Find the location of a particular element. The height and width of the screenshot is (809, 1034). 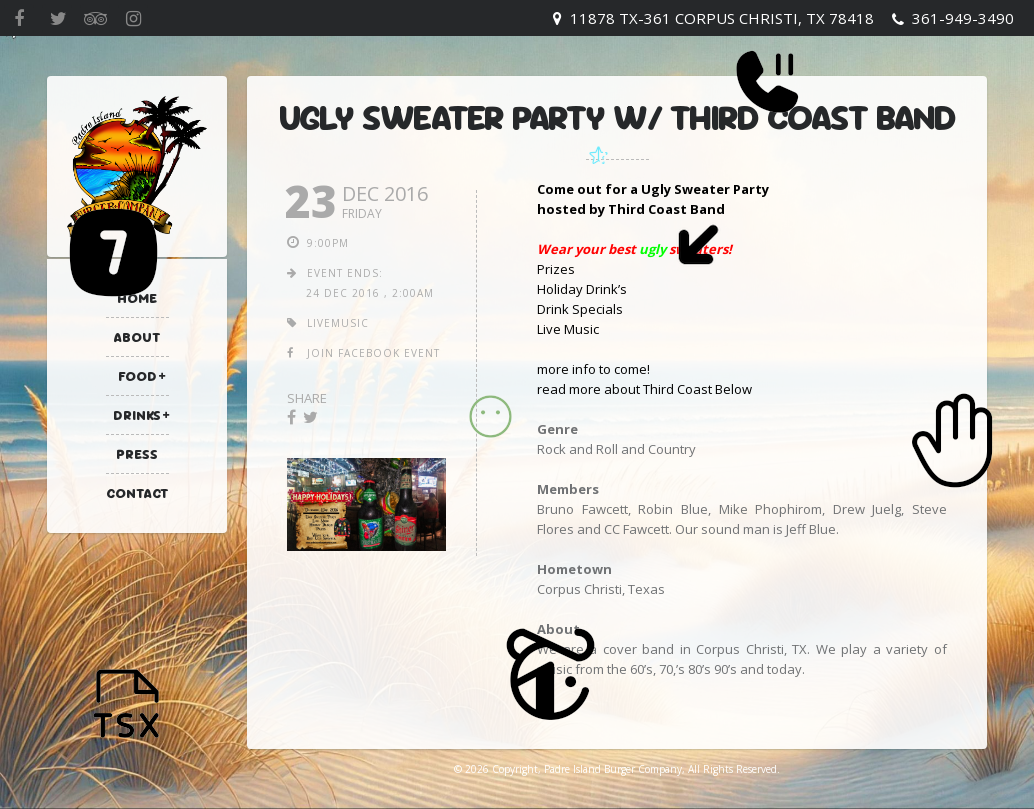

access transit entry or exit points is located at coordinates (699, 243).